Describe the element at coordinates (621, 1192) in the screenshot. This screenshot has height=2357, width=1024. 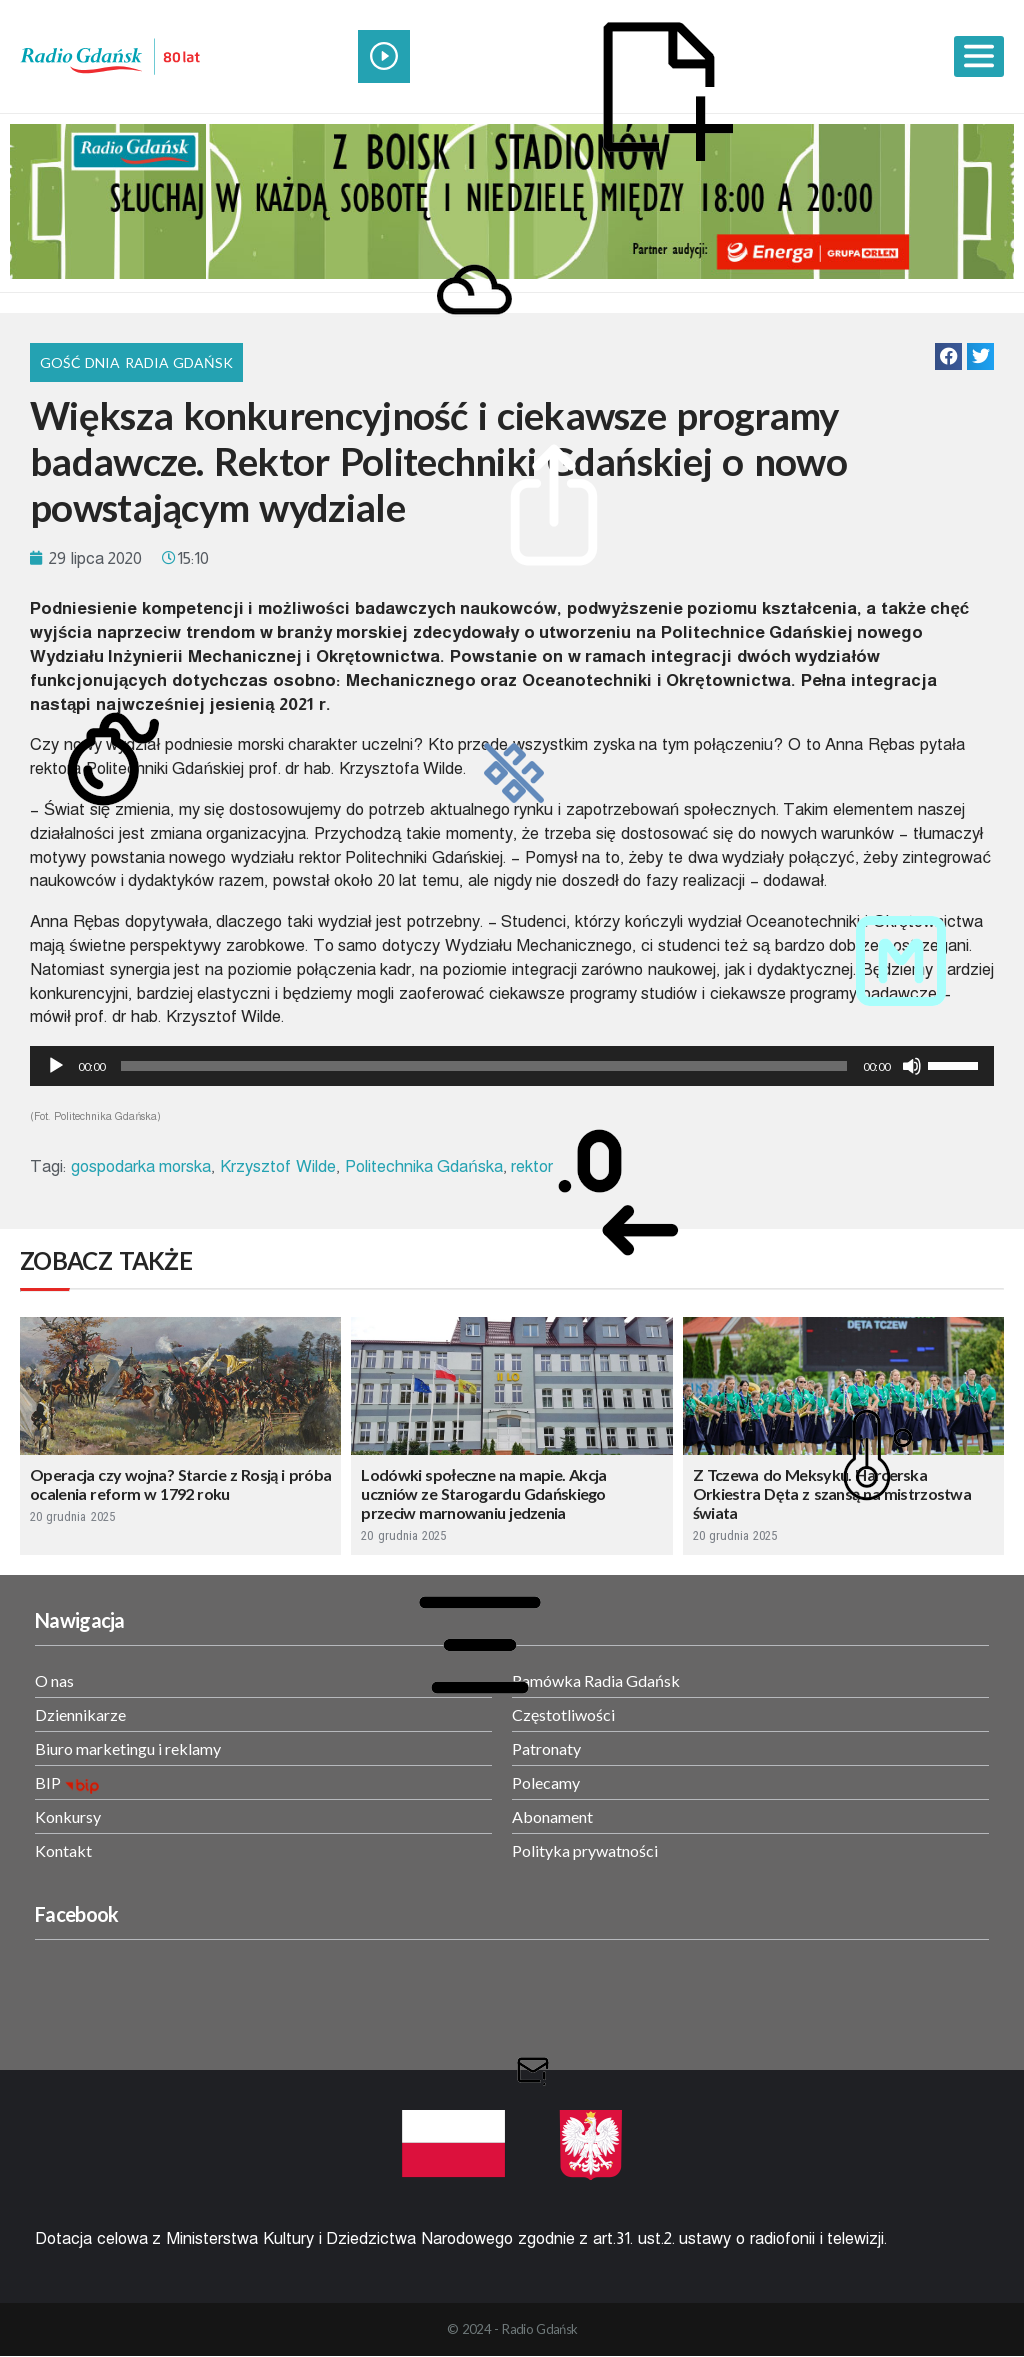
I see `decrease decimal places in number formatting` at that location.